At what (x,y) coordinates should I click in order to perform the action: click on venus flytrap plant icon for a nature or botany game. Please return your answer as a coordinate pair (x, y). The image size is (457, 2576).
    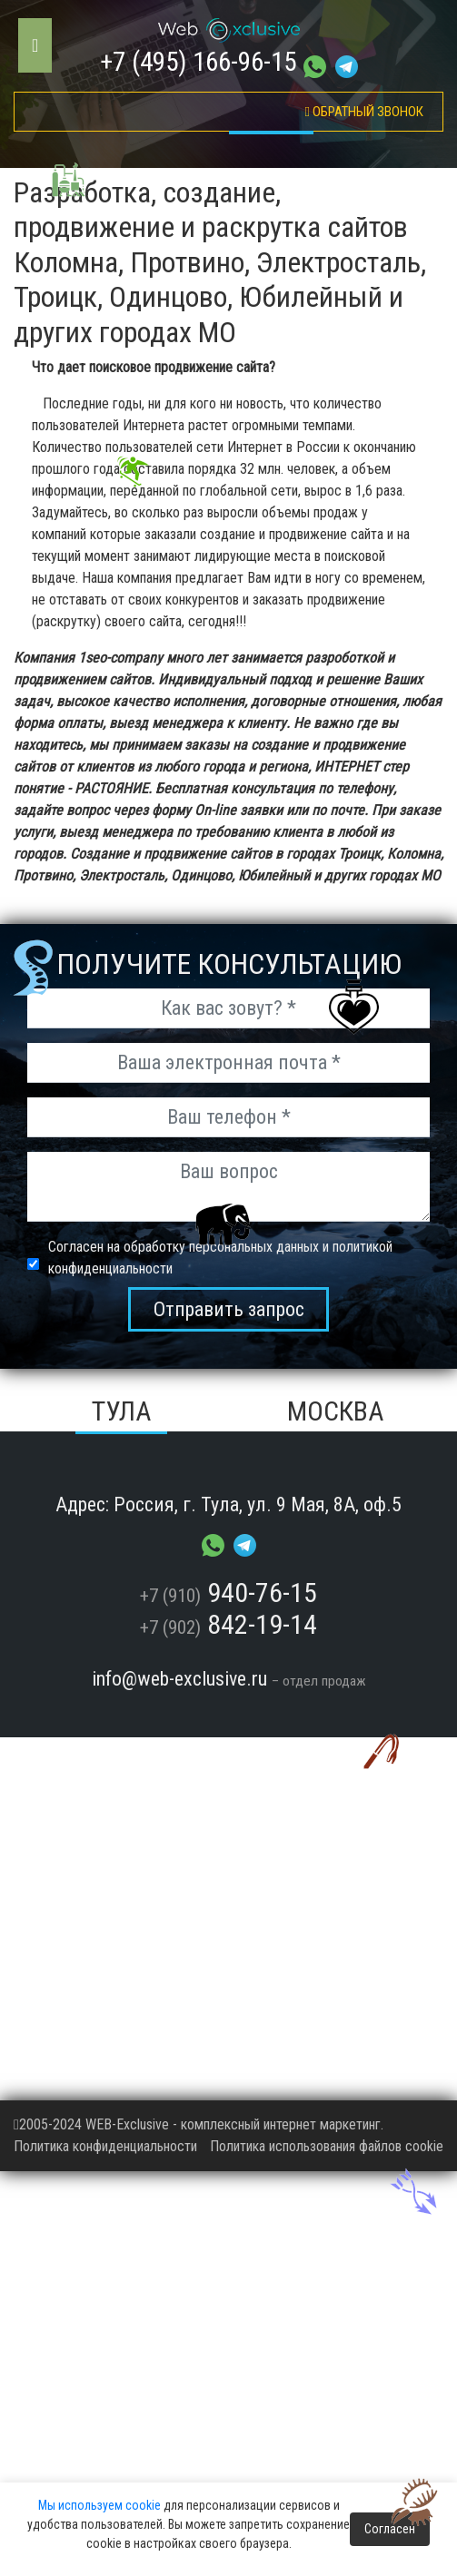
    Looking at the image, I should click on (414, 2501).